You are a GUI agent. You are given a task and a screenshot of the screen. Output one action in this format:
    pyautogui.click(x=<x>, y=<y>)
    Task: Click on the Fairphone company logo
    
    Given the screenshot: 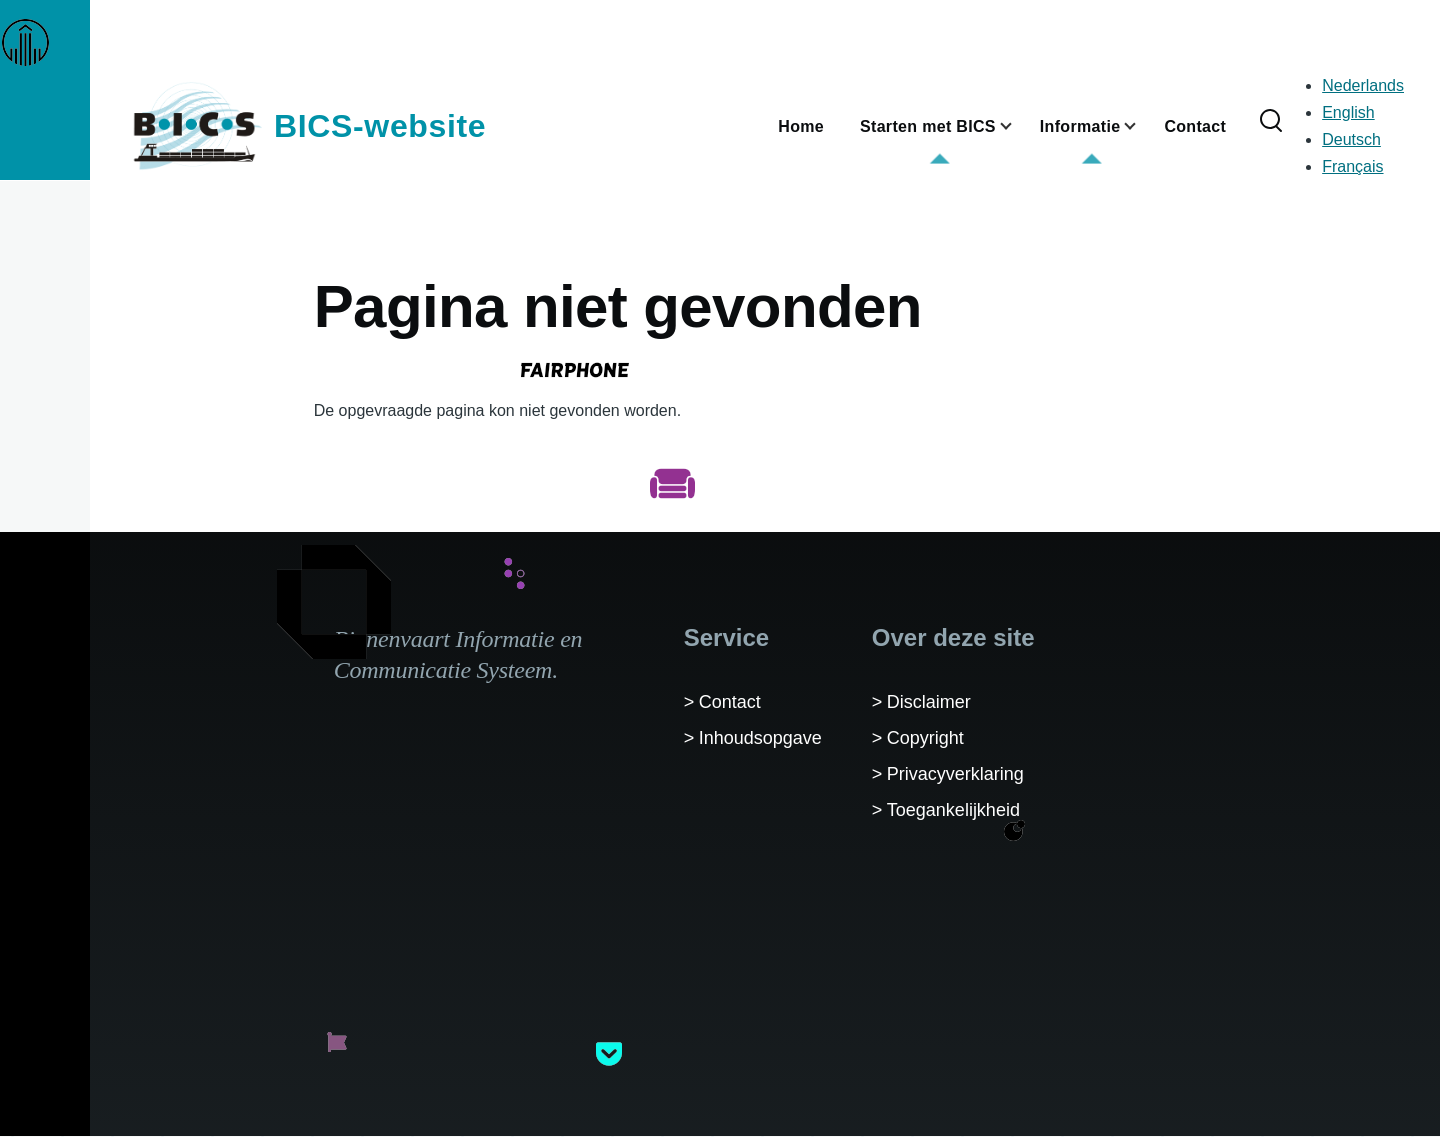 What is the action you would take?
    pyautogui.click(x=575, y=370)
    